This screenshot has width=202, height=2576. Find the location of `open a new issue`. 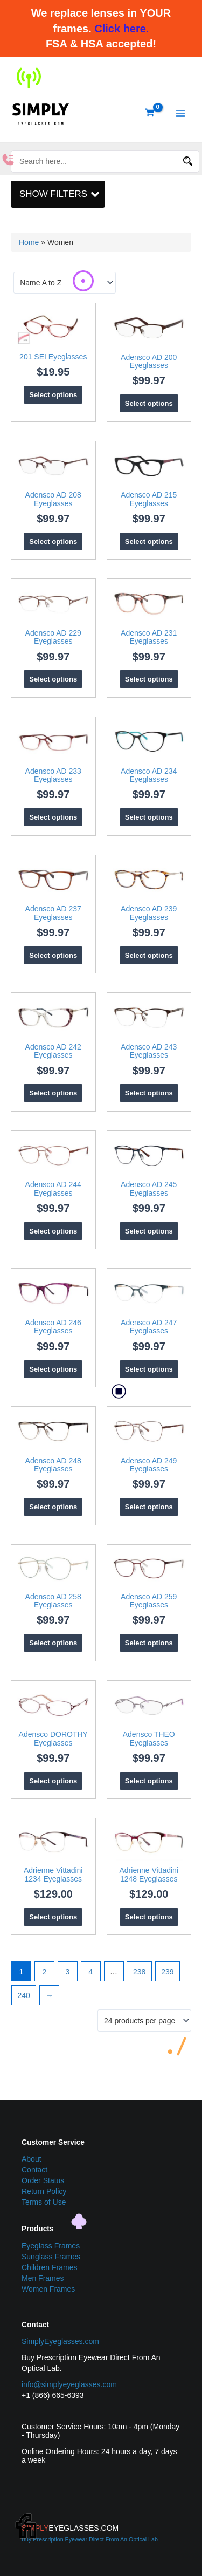

open a new issue is located at coordinates (83, 281).